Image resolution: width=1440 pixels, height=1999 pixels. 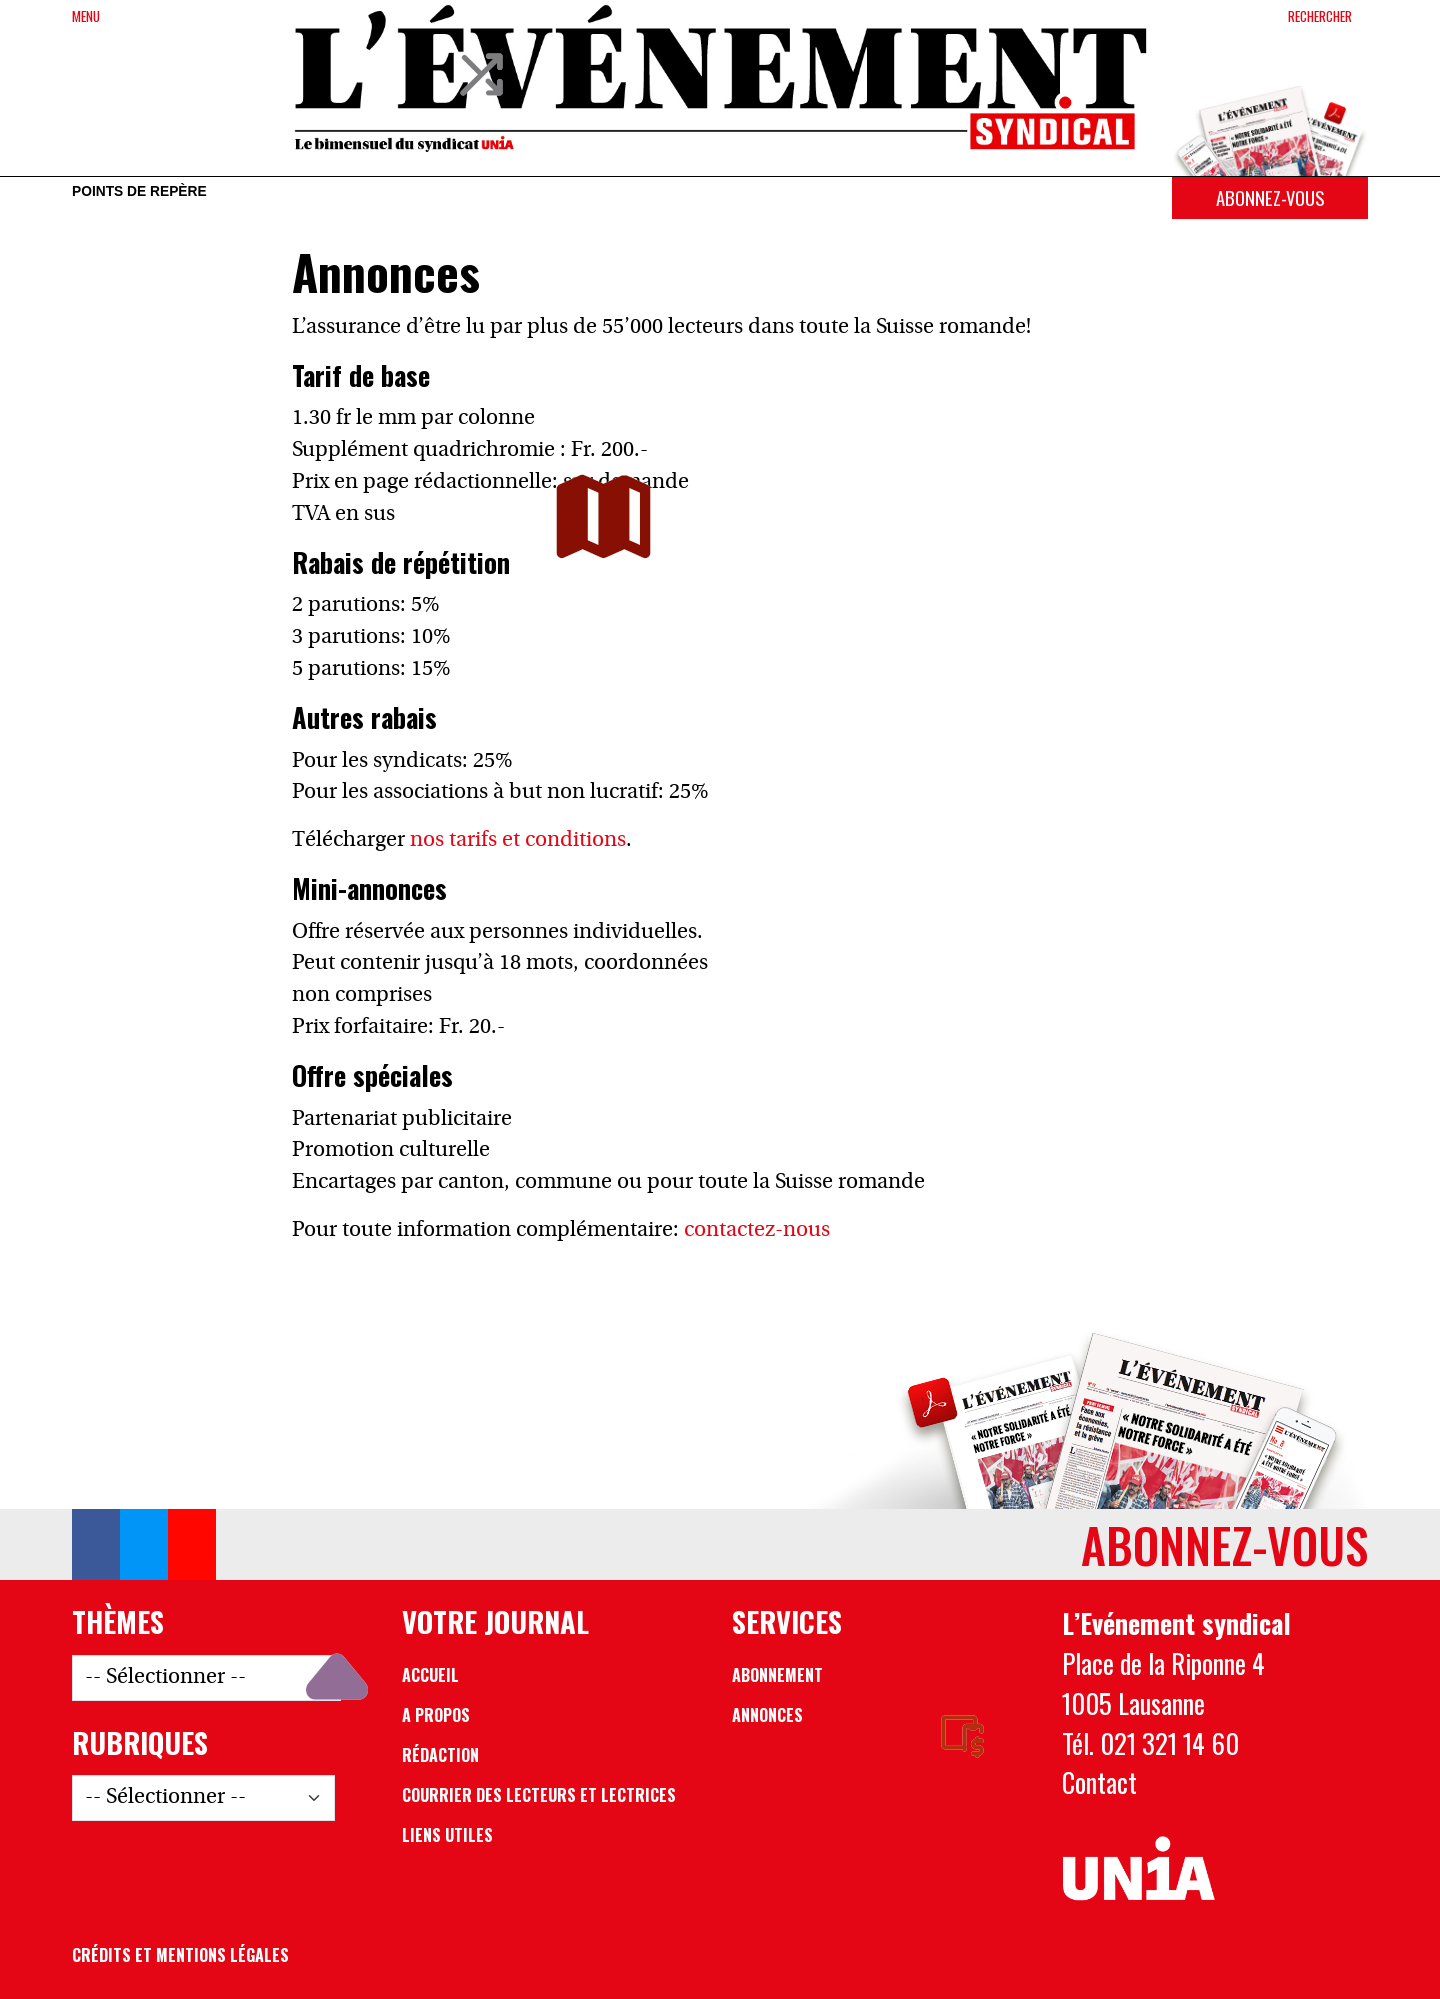 What do you see at coordinates (962, 1734) in the screenshot?
I see `manage device payment or subscription` at bounding box center [962, 1734].